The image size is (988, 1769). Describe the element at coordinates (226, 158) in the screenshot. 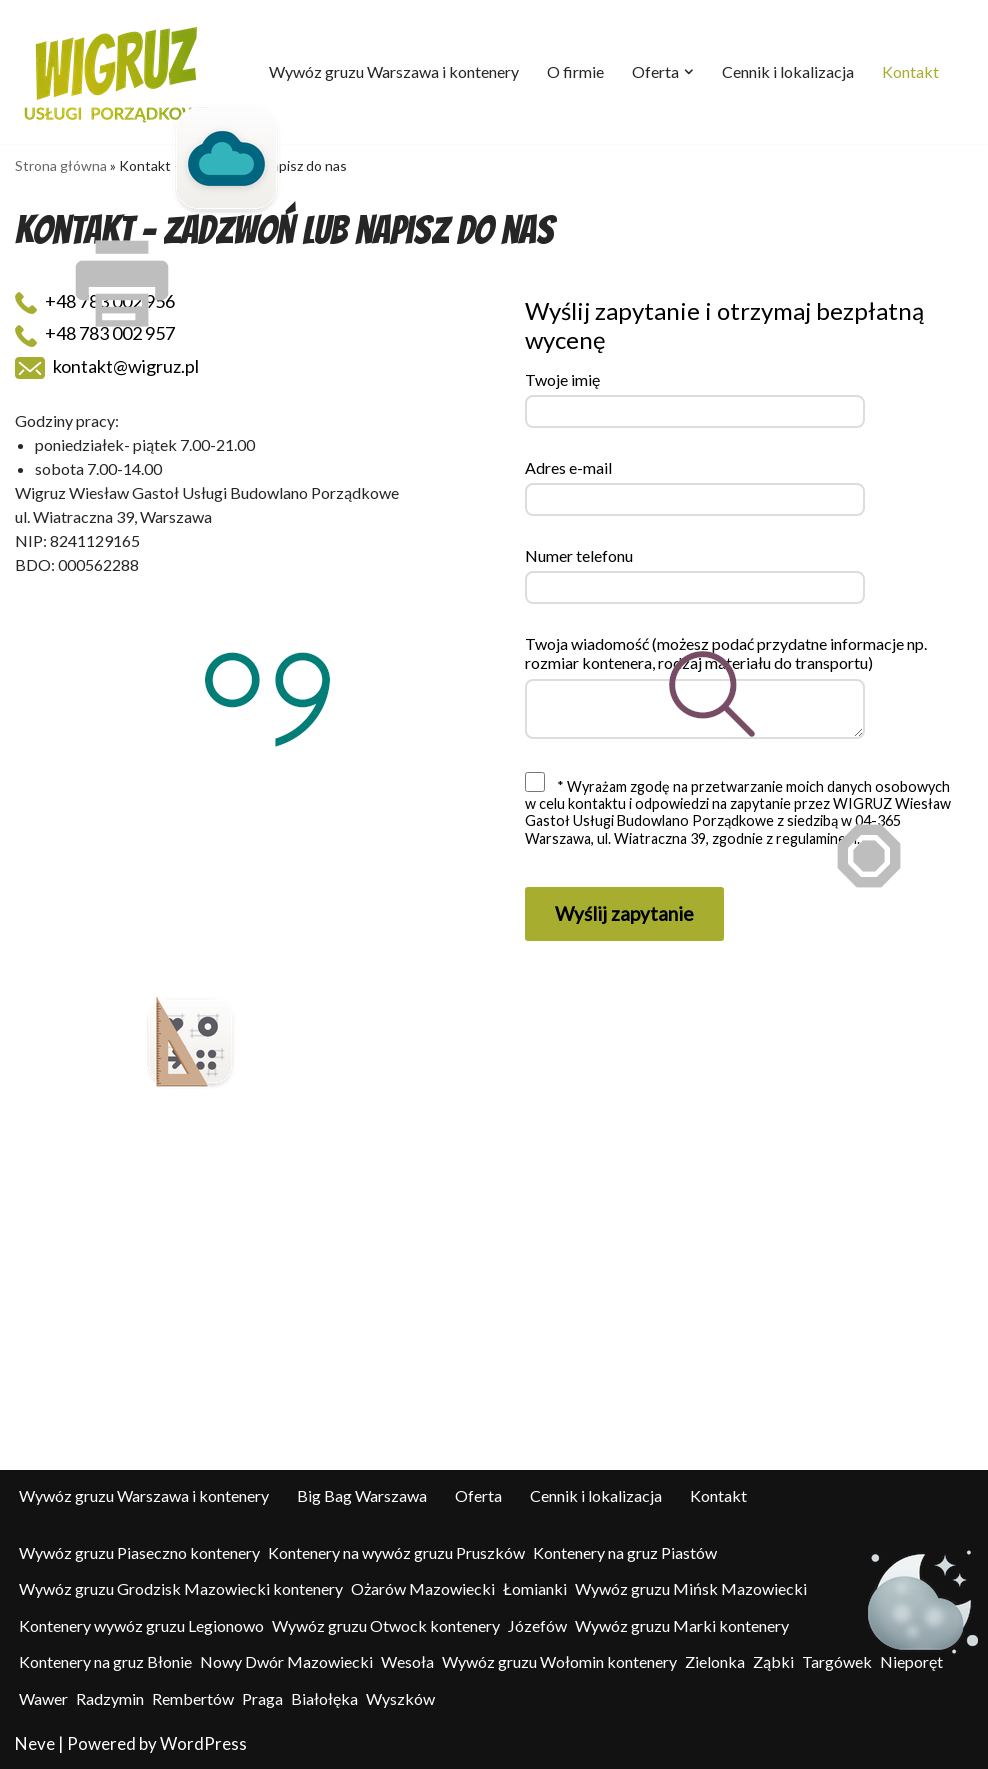

I see `launch airvpn application` at that location.